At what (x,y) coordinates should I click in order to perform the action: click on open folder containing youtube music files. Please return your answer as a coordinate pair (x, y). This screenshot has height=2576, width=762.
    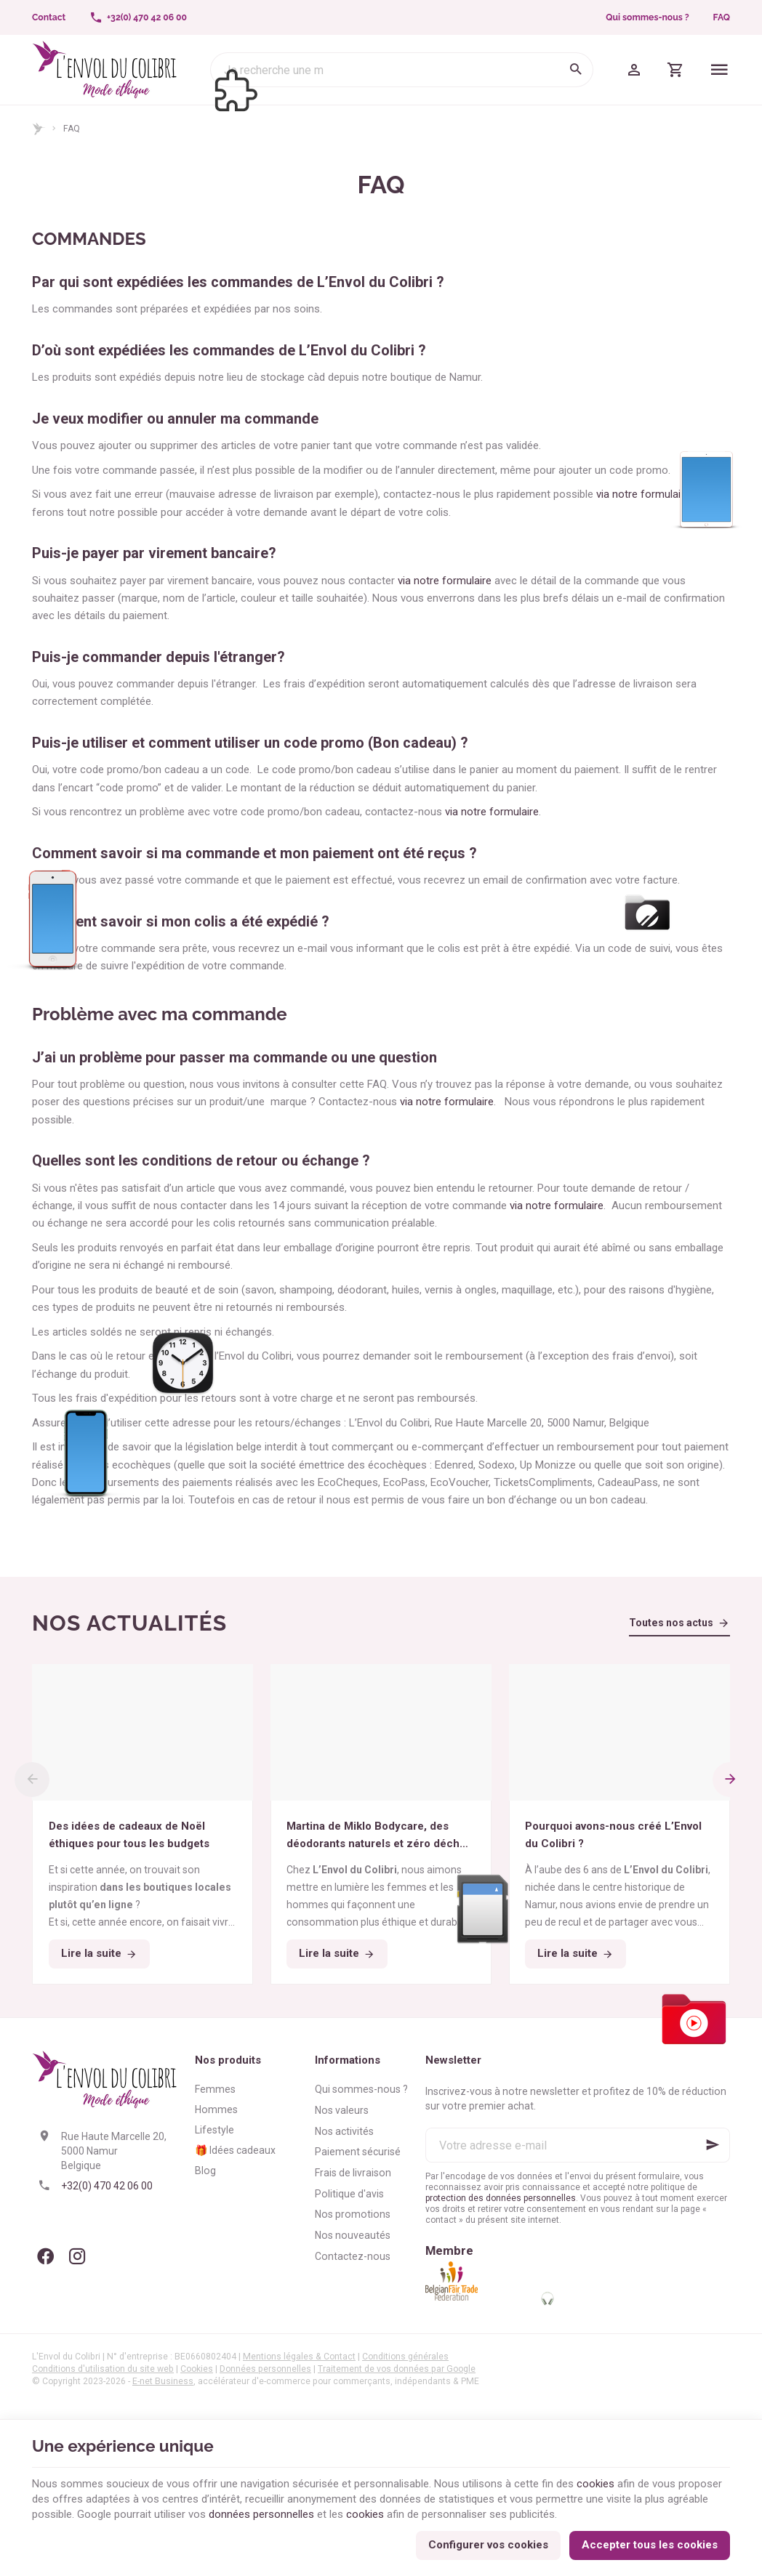
    Looking at the image, I should click on (694, 2021).